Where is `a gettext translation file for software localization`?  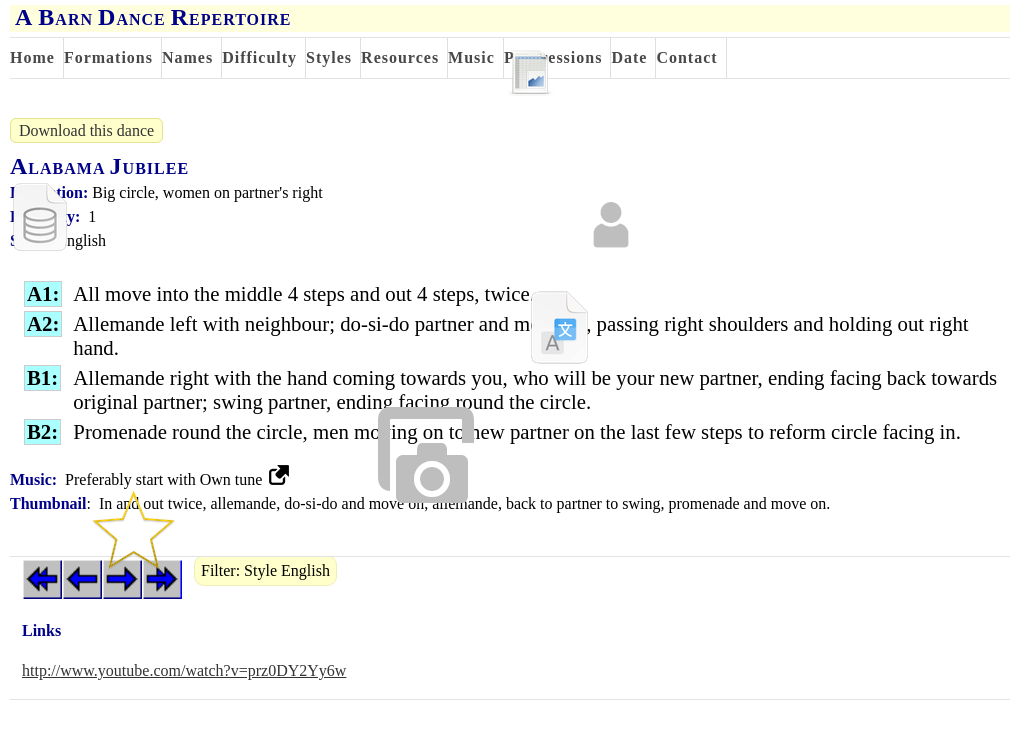
a gettext translation file for software localization is located at coordinates (559, 327).